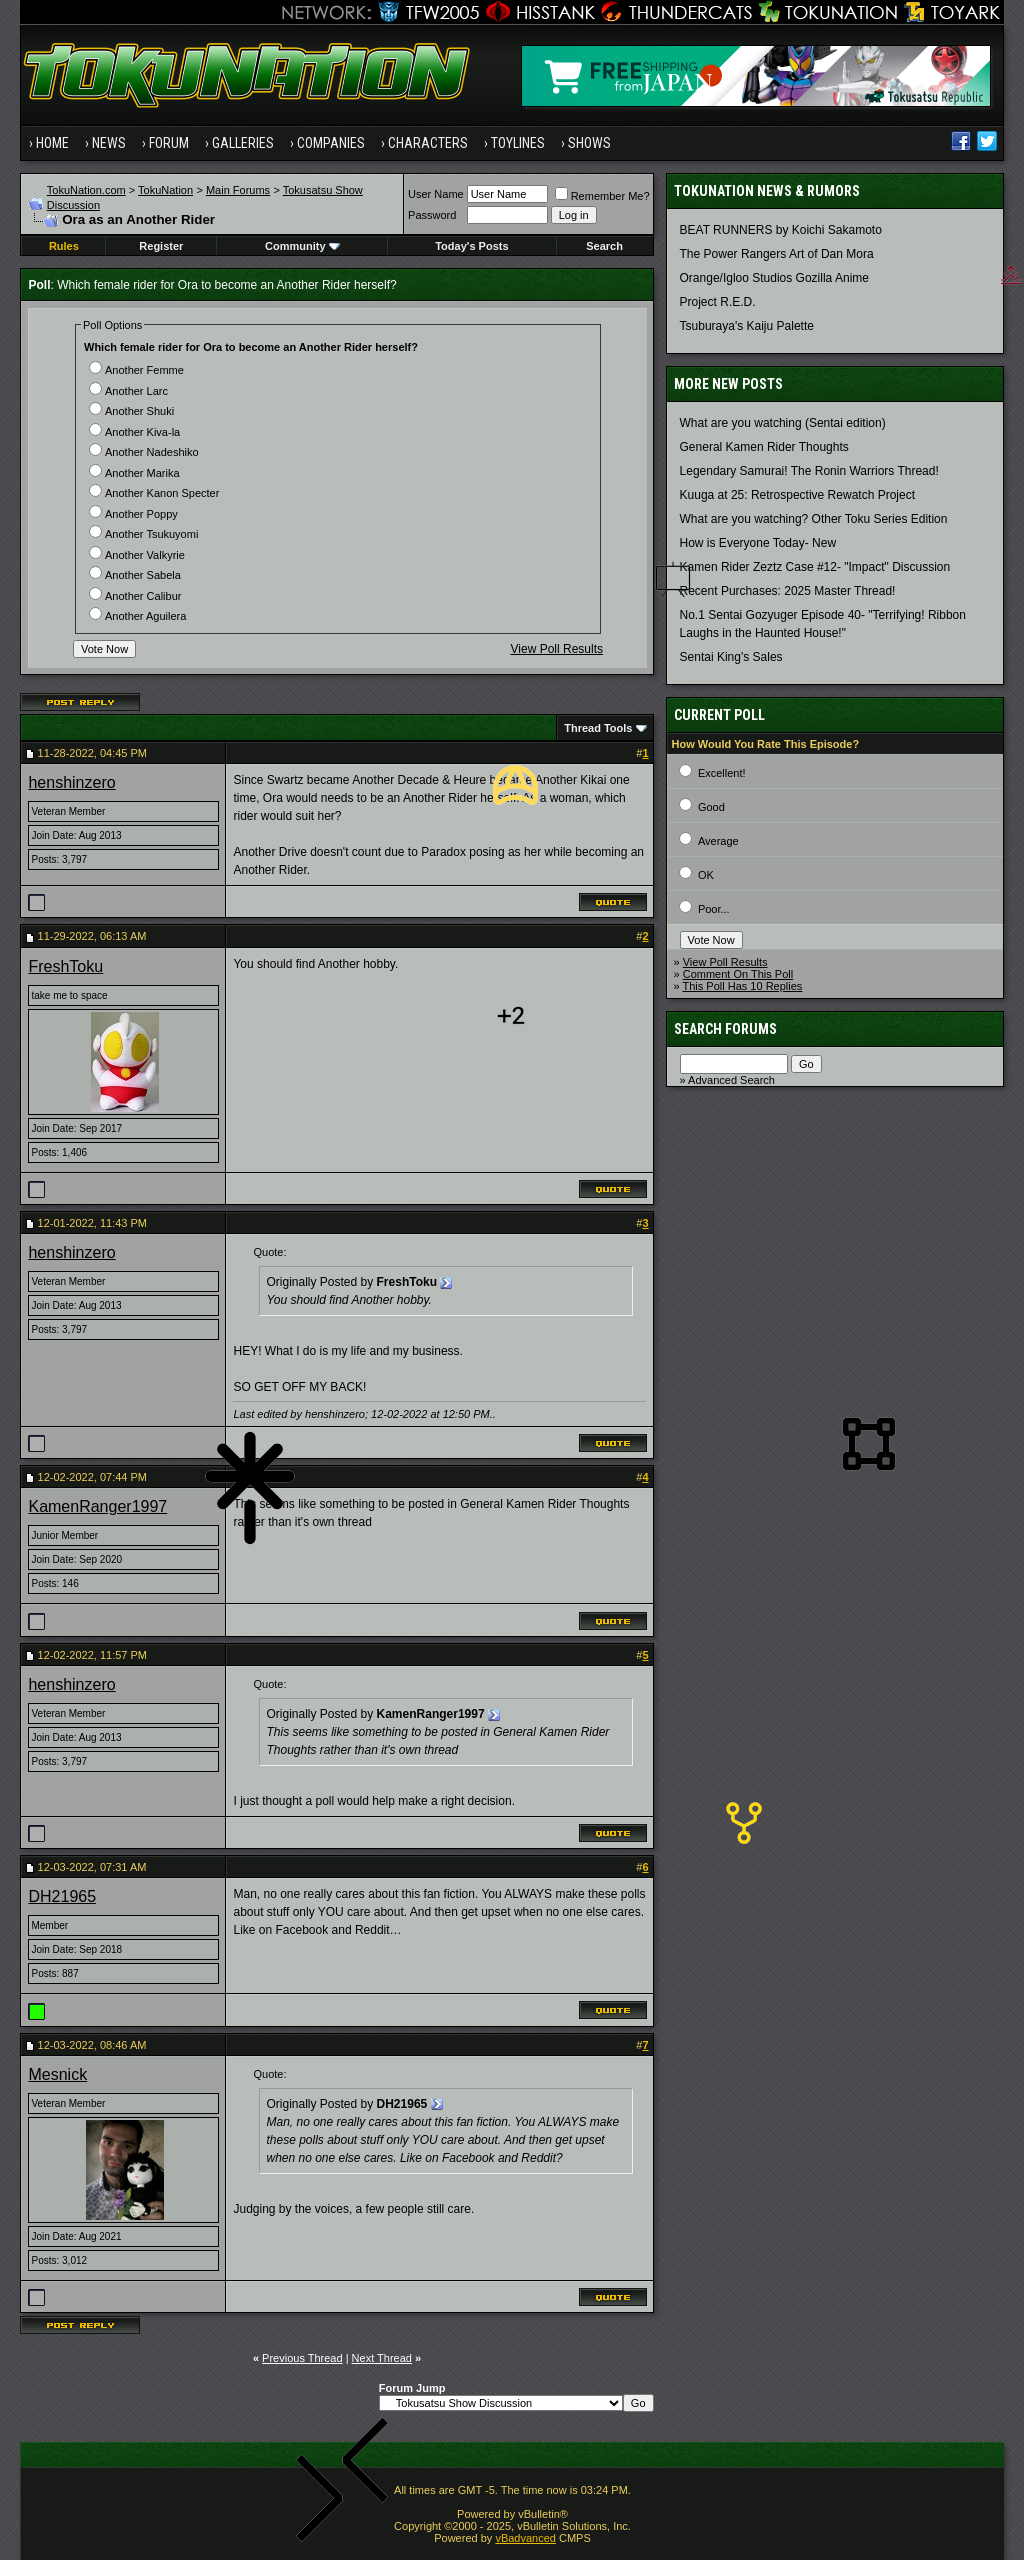 This screenshot has height=2560, width=1024. What do you see at coordinates (511, 1016) in the screenshot?
I see `increase exposure by 2 stops in photo editing` at bounding box center [511, 1016].